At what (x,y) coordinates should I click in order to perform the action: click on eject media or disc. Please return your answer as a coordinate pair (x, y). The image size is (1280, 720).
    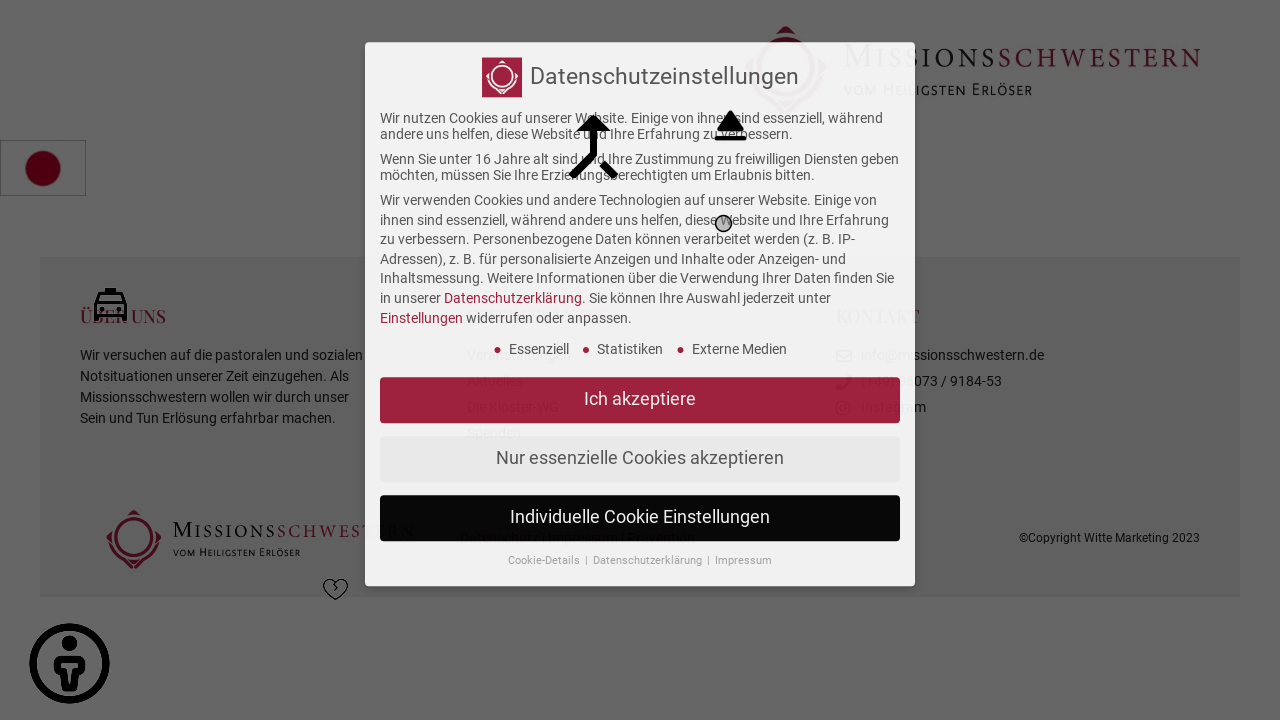
    Looking at the image, I should click on (730, 124).